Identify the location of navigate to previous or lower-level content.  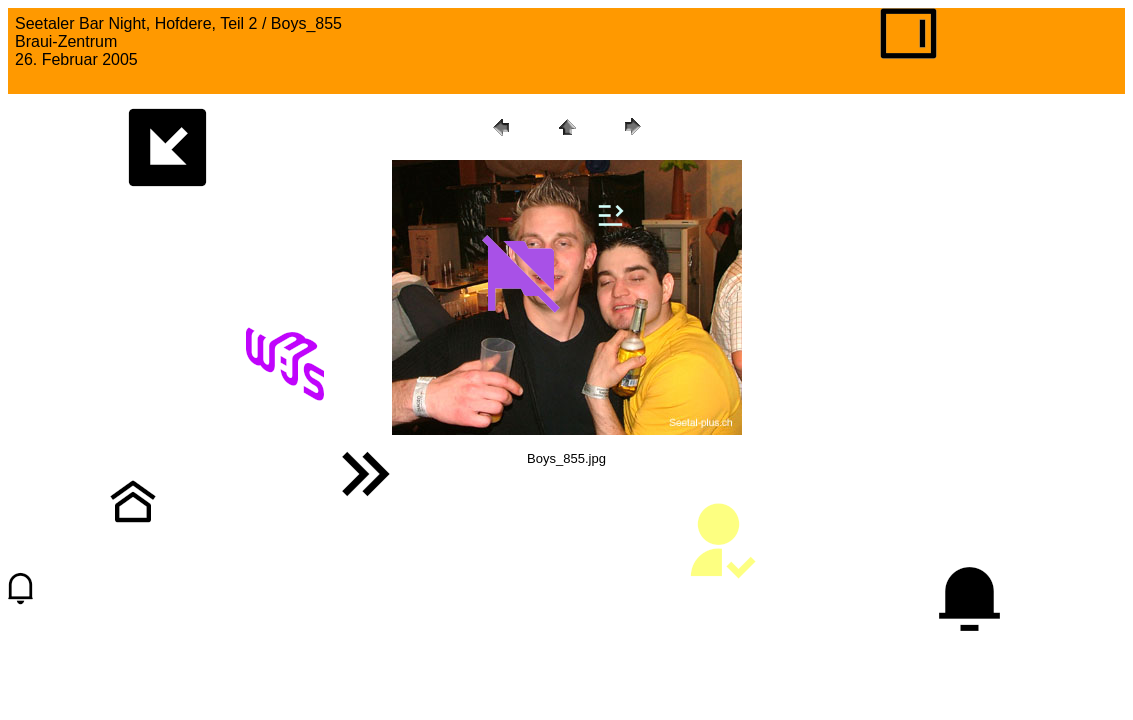
(167, 147).